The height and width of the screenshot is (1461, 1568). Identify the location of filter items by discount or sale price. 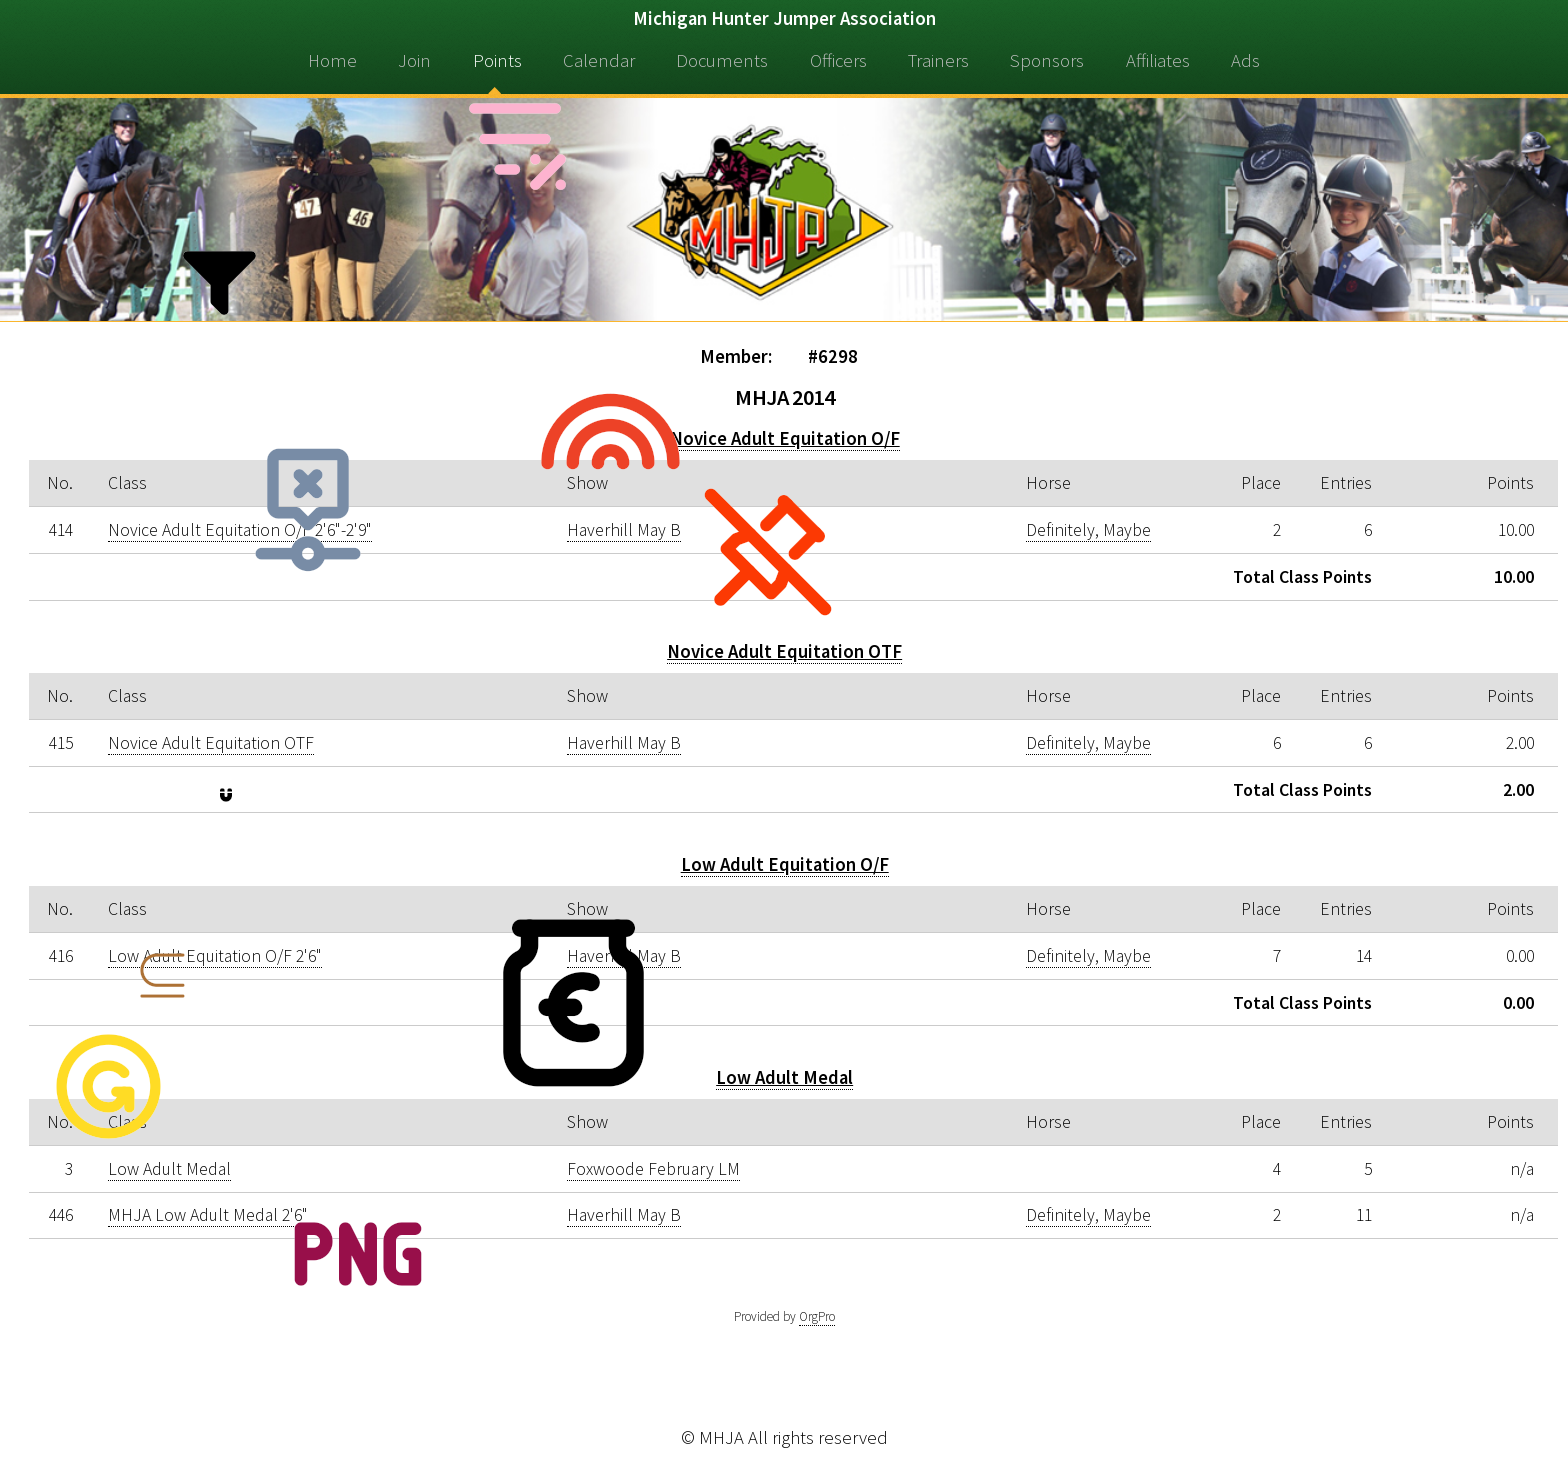
(515, 139).